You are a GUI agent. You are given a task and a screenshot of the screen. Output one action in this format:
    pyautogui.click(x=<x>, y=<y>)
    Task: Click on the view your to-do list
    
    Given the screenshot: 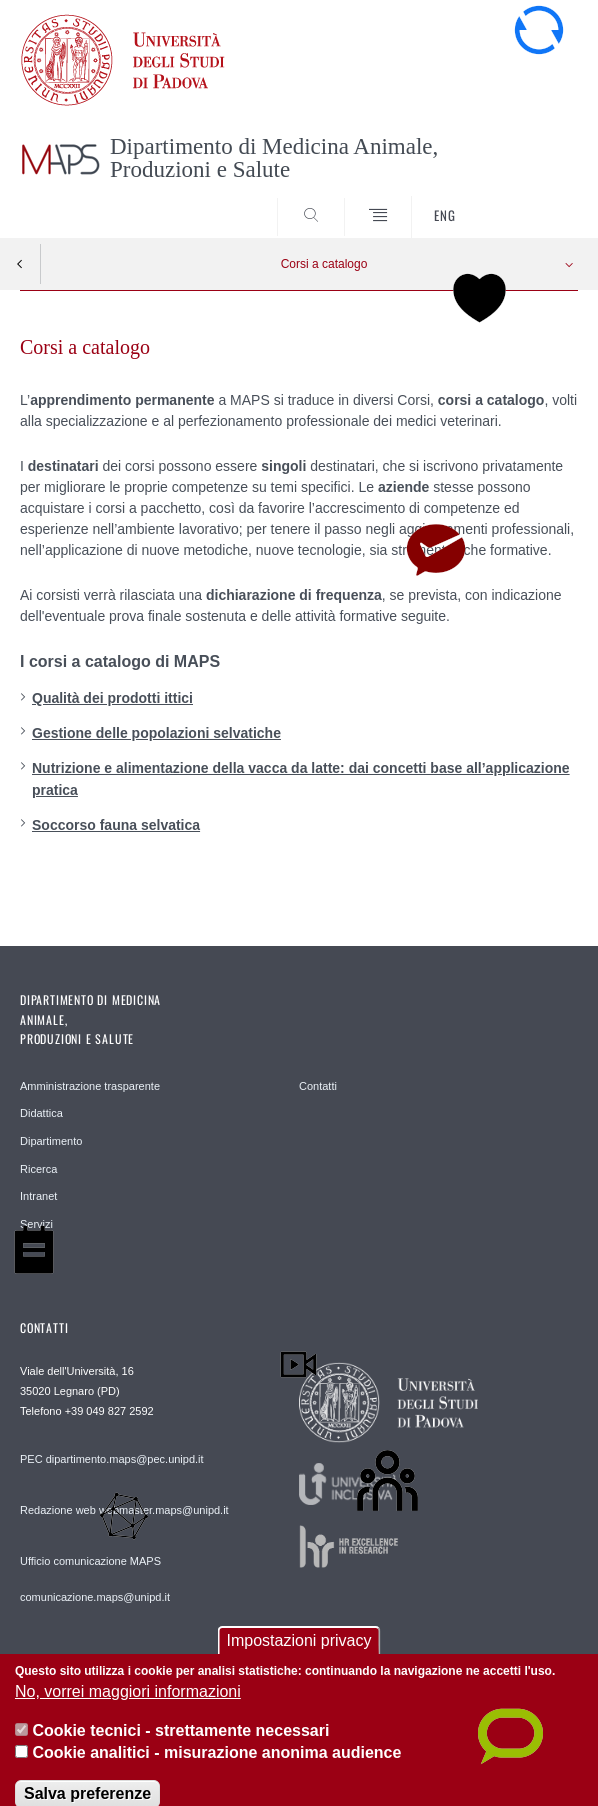 What is the action you would take?
    pyautogui.click(x=34, y=1252)
    